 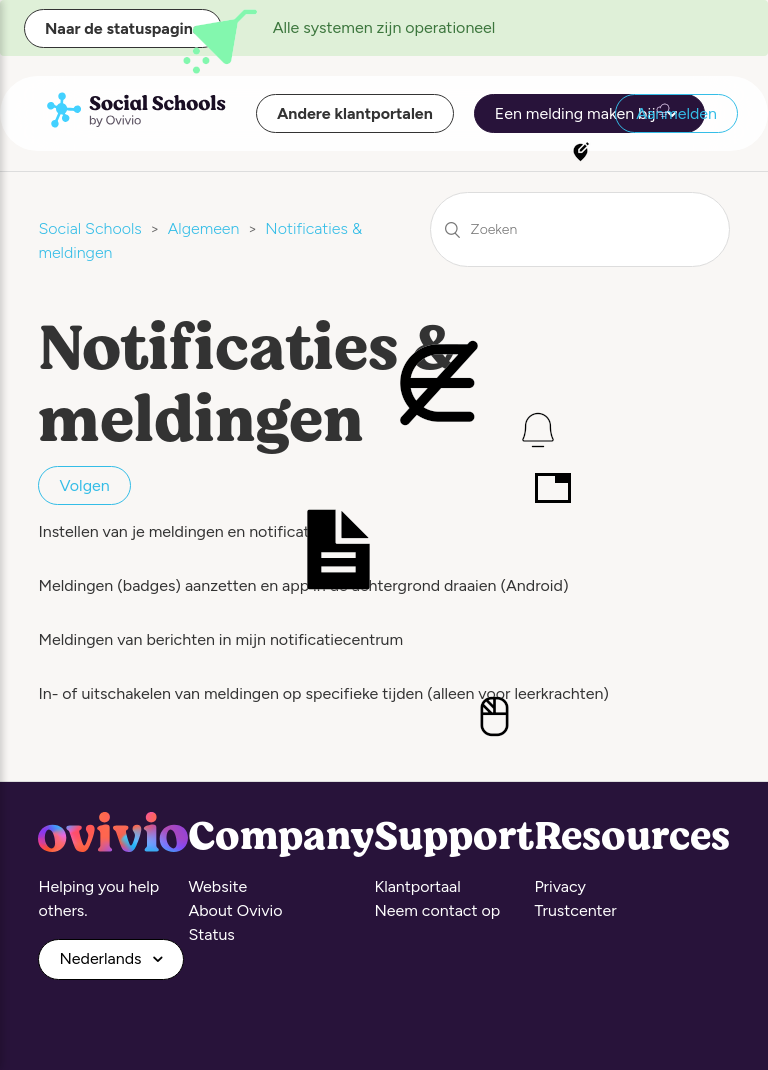 I want to click on indicates item is not part of a set or group, so click(x=439, y=383).